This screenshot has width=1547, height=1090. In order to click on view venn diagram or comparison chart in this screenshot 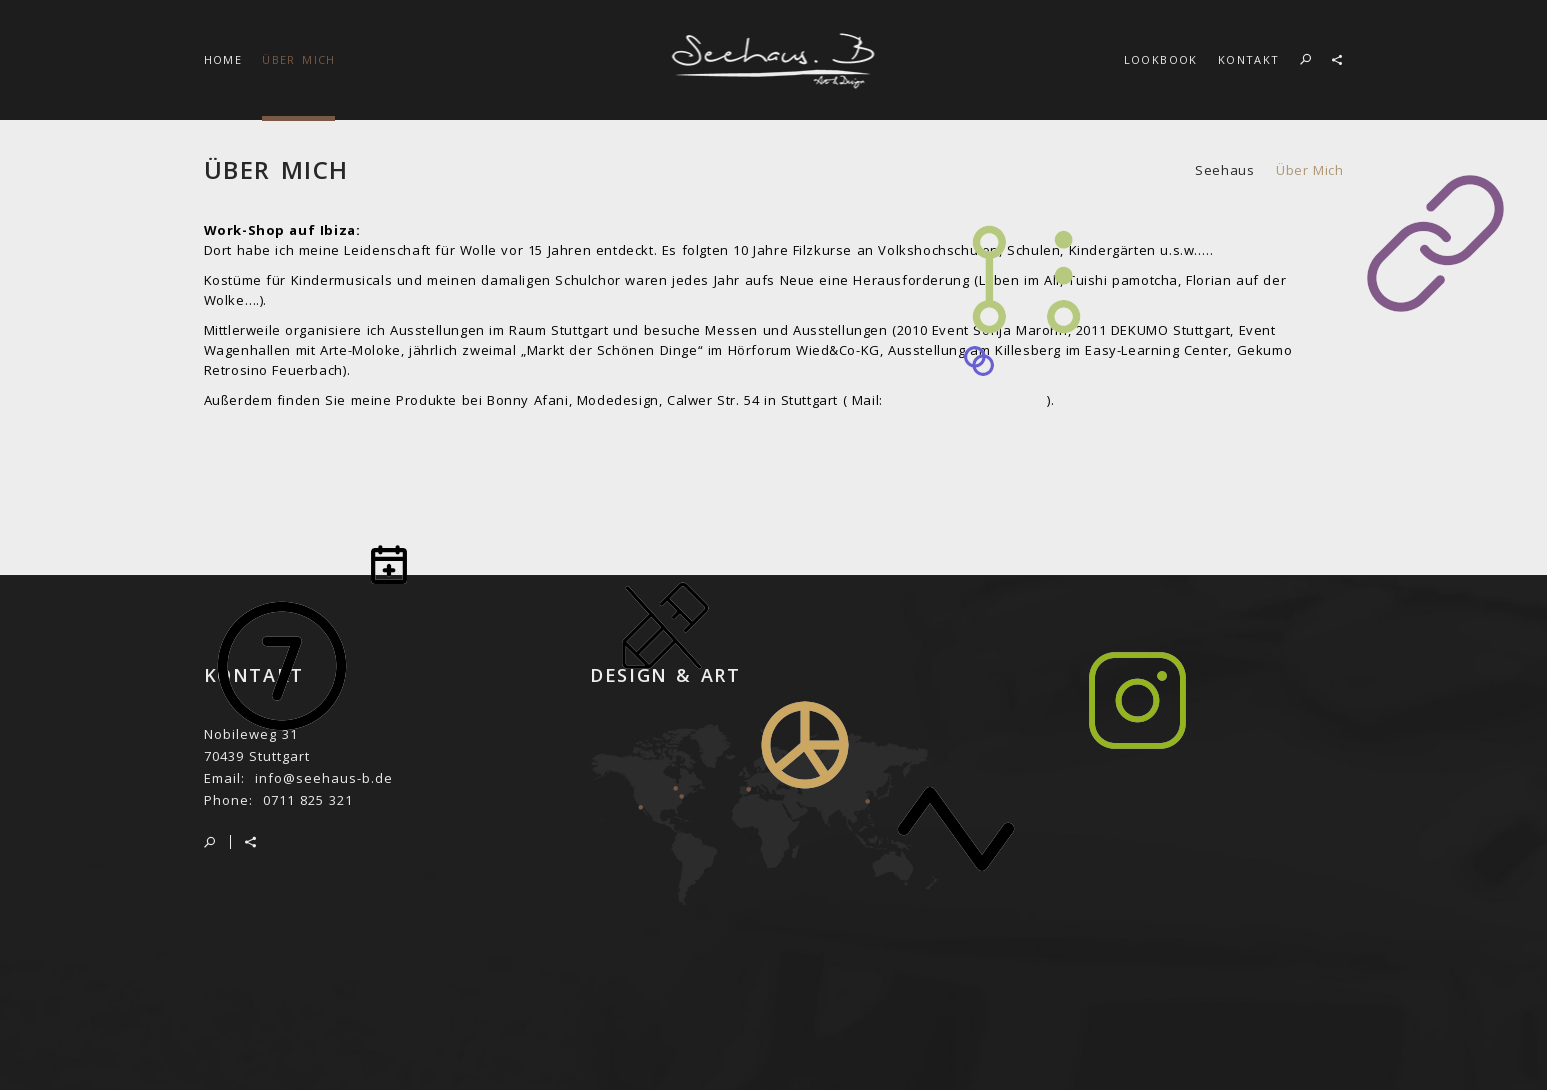, I will do `click(979, 361)`.